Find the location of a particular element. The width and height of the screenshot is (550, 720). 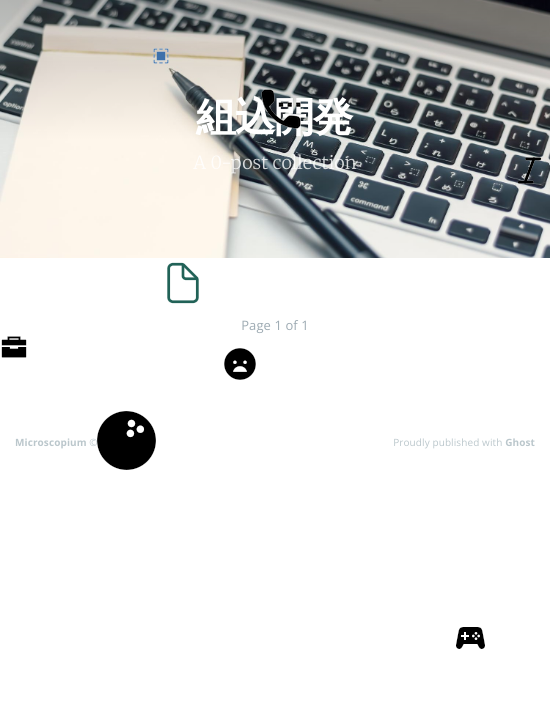

access phone or call settings is located at coordinates (281, 109).